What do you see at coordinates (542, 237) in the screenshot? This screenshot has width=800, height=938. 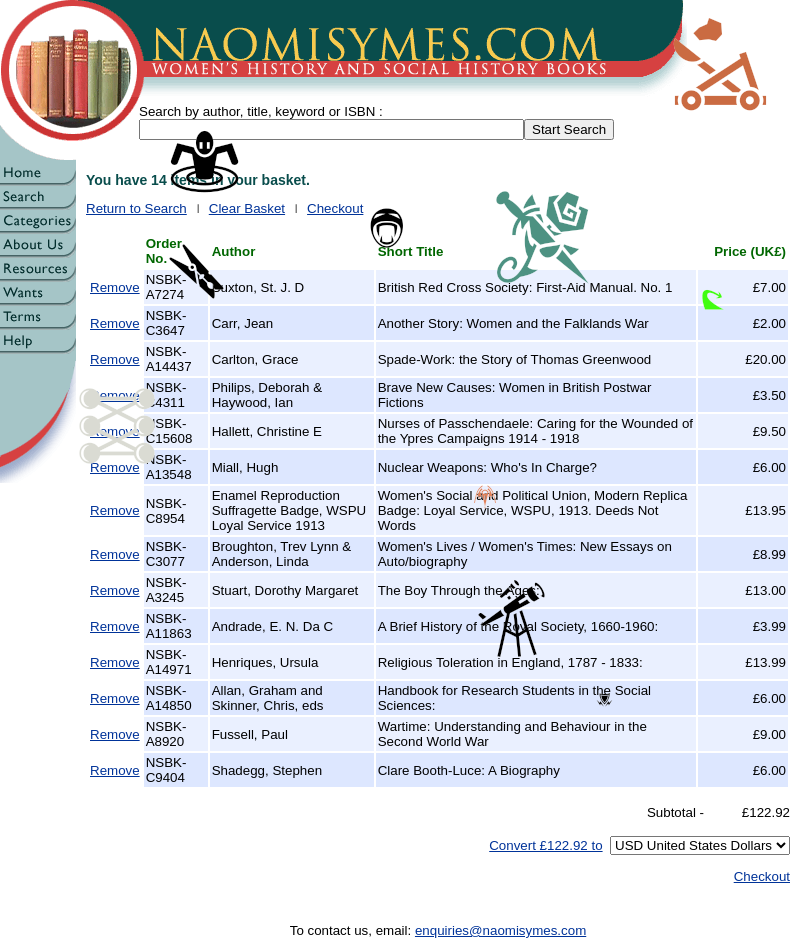 I see `select rogue or assassin character class` at bounding box center [542, 237].